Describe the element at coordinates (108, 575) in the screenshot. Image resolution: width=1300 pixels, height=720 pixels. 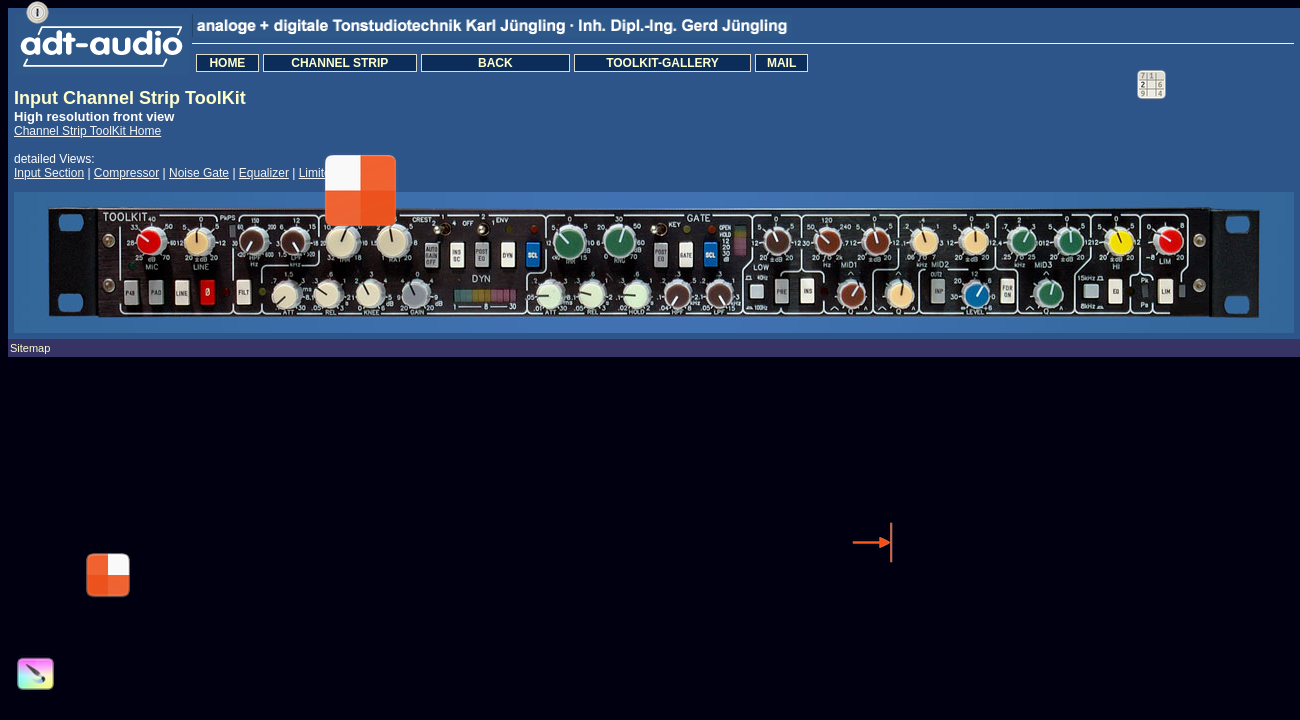
I see `switch to the top-right workspace` at that location.